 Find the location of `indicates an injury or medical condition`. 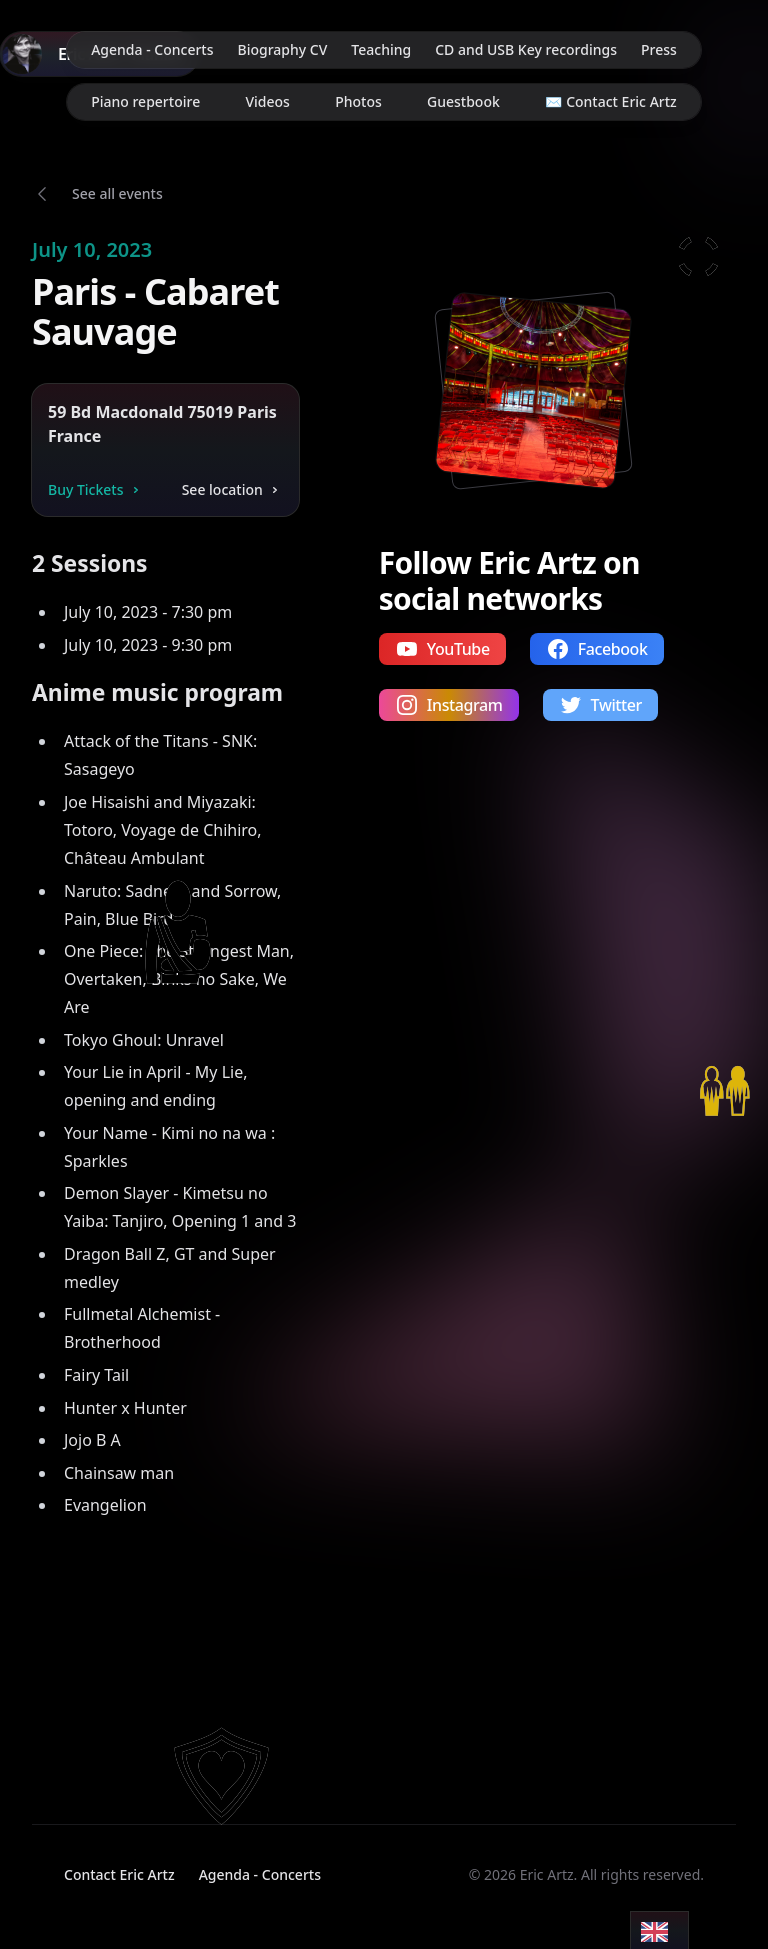

indicates an injury or medical condition is located at coordinates (178, 932).